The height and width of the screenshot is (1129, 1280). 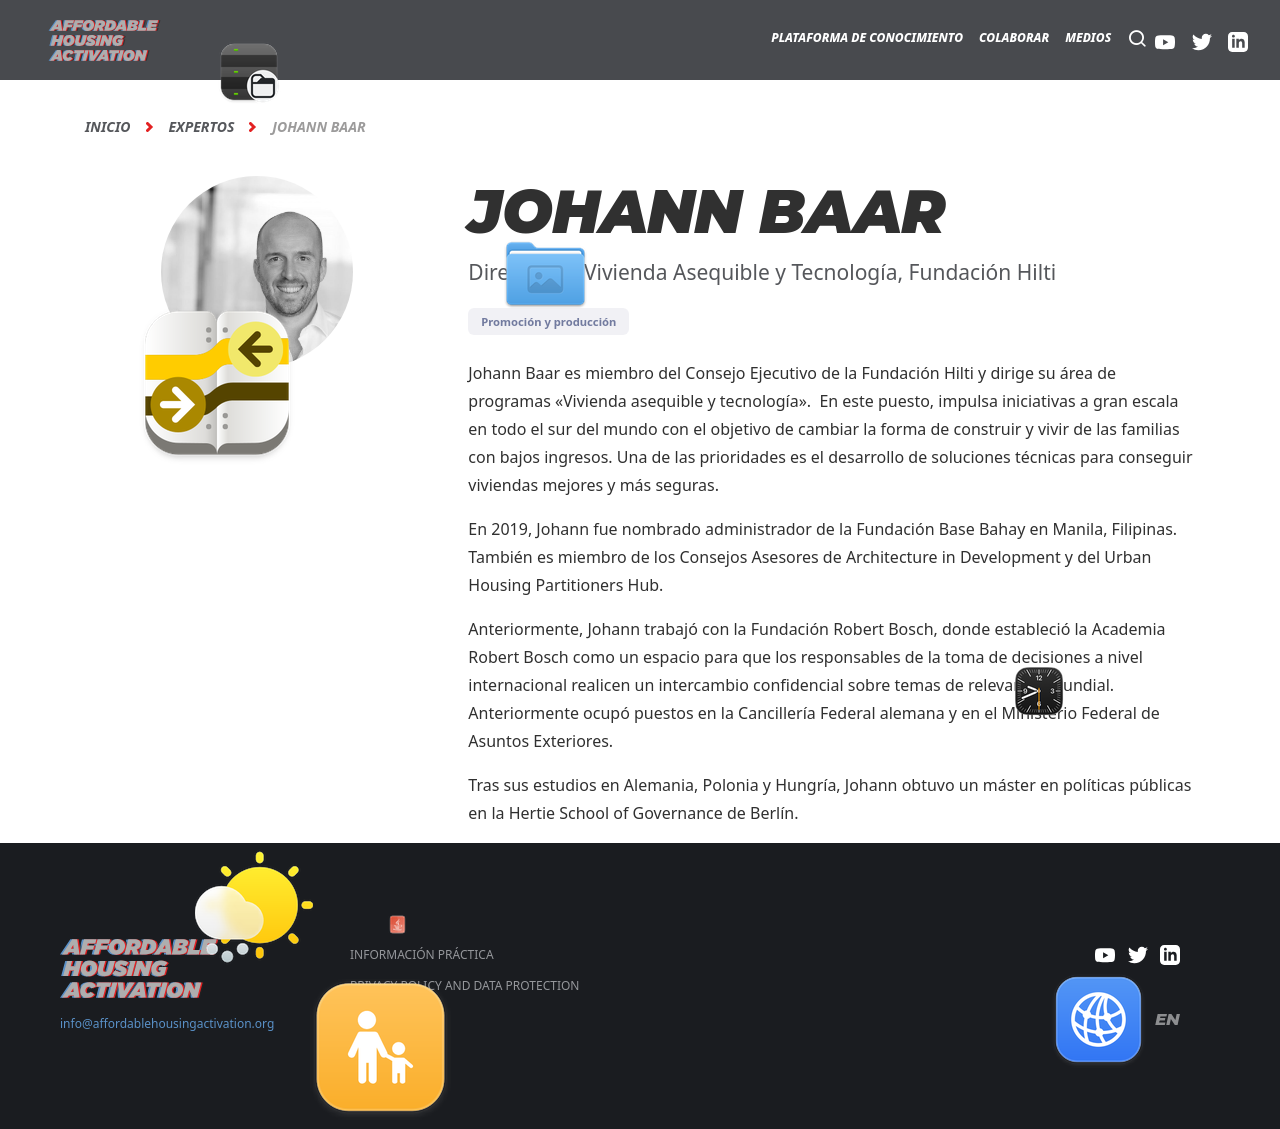 What do you see at coordinates (249, 72) in the screenshot?
I see `configure ftp server settings` at bounding box center [249, 72].